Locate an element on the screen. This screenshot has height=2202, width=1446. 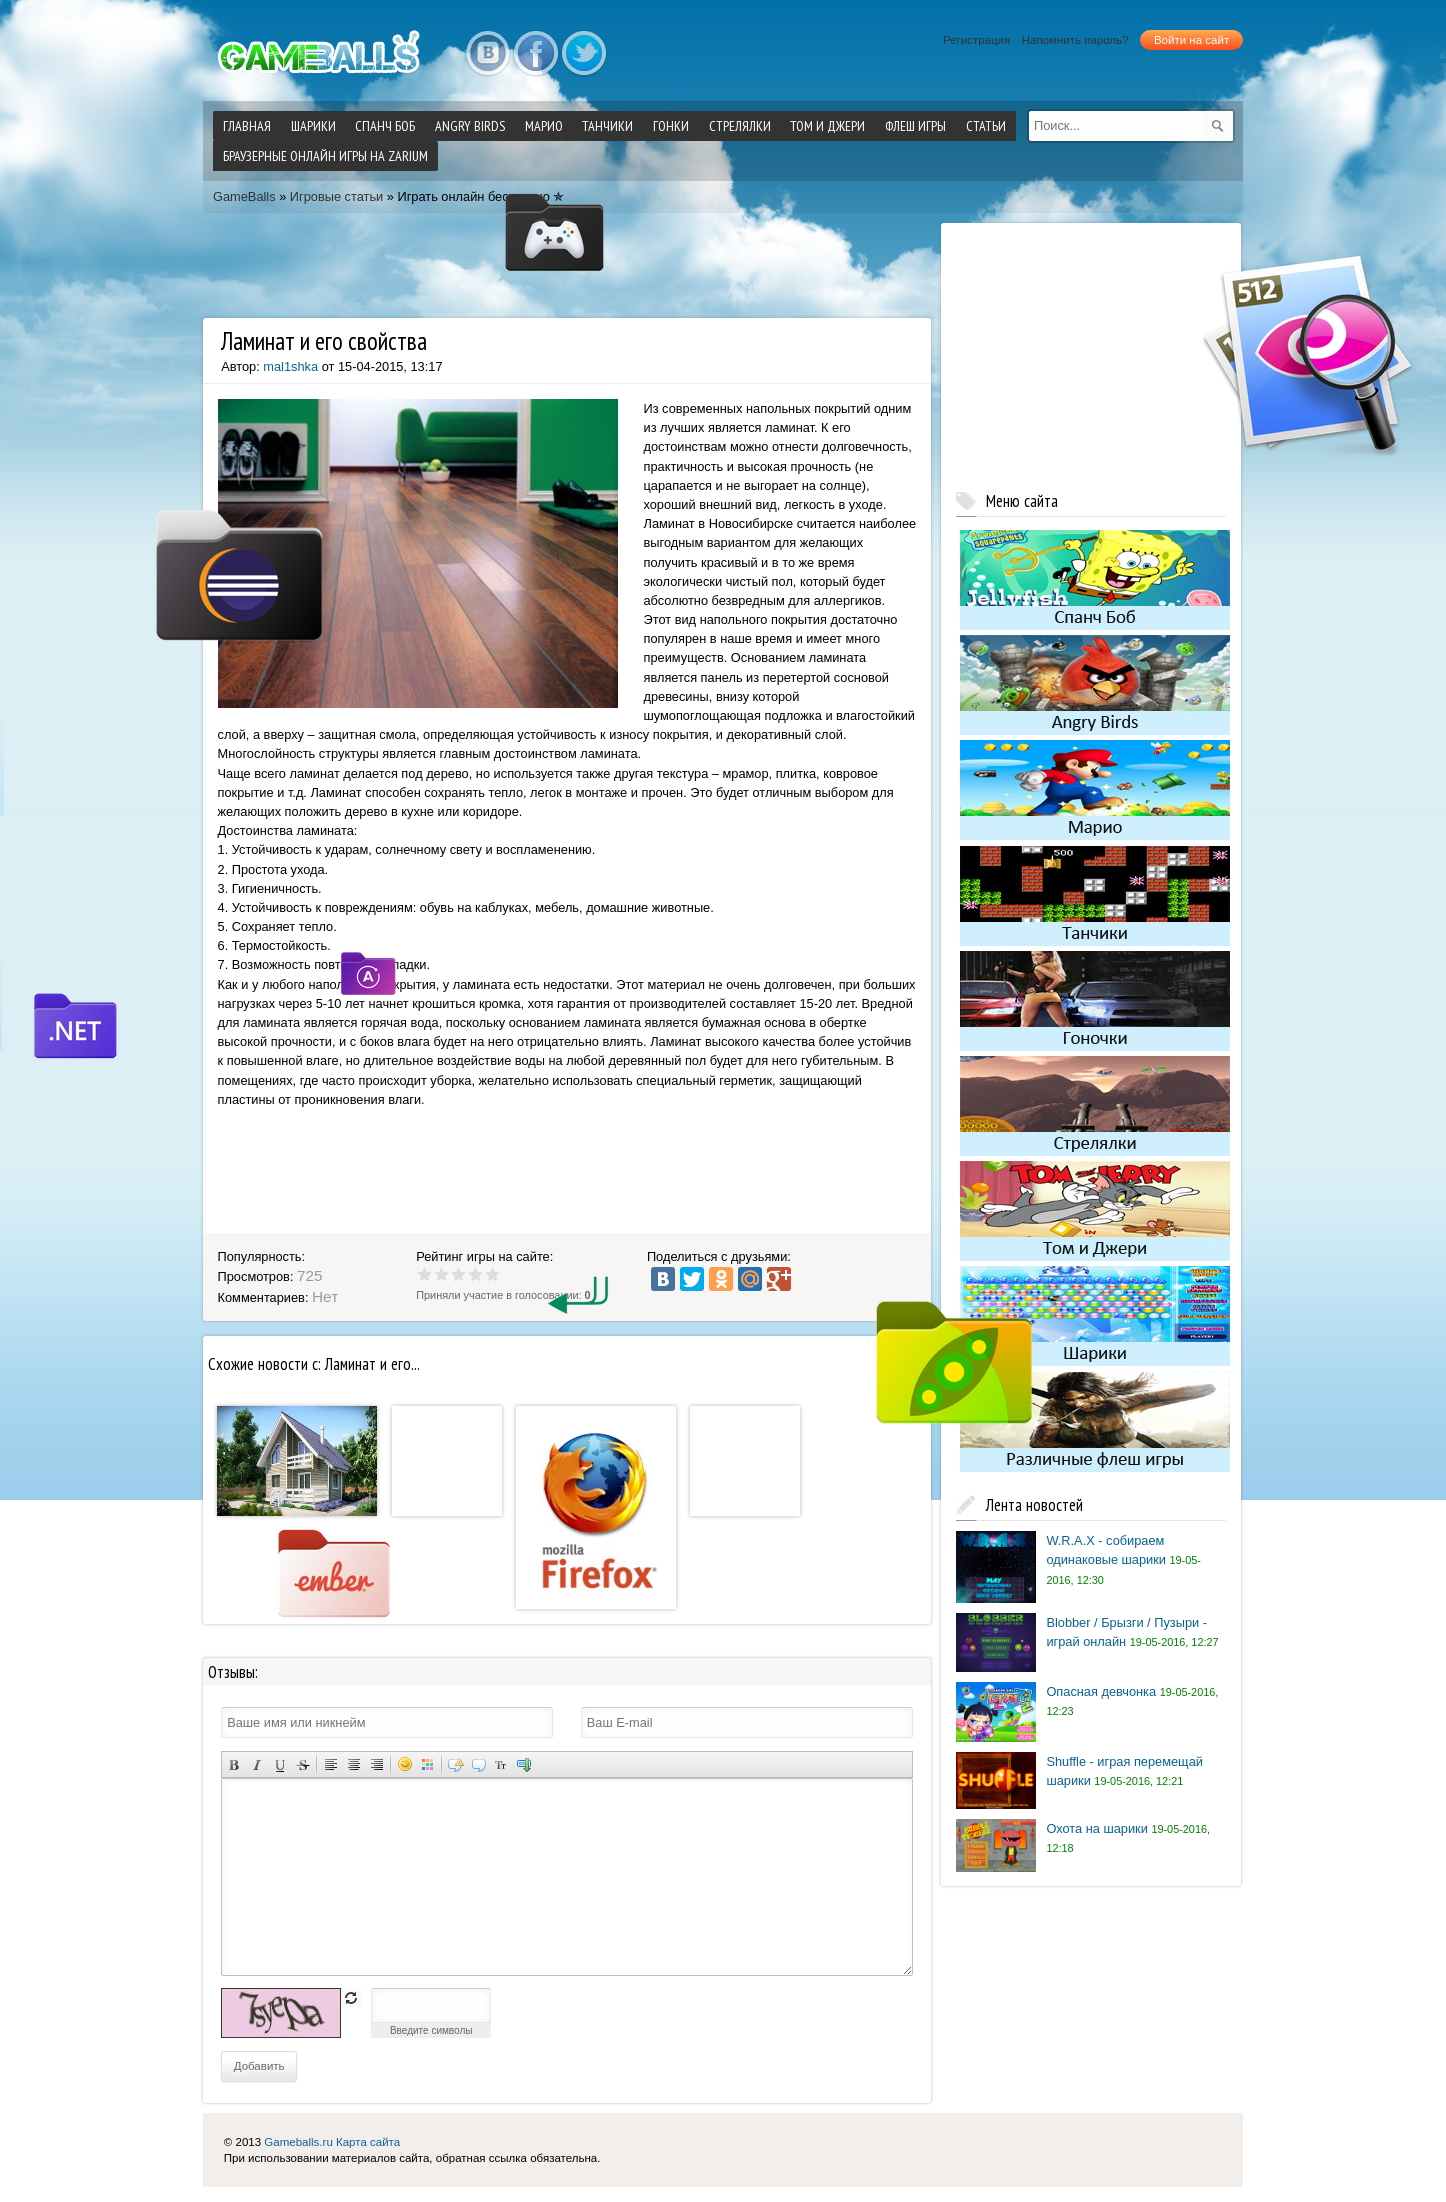
reply to all recipients of an email is located at coordinates (577, 1295).